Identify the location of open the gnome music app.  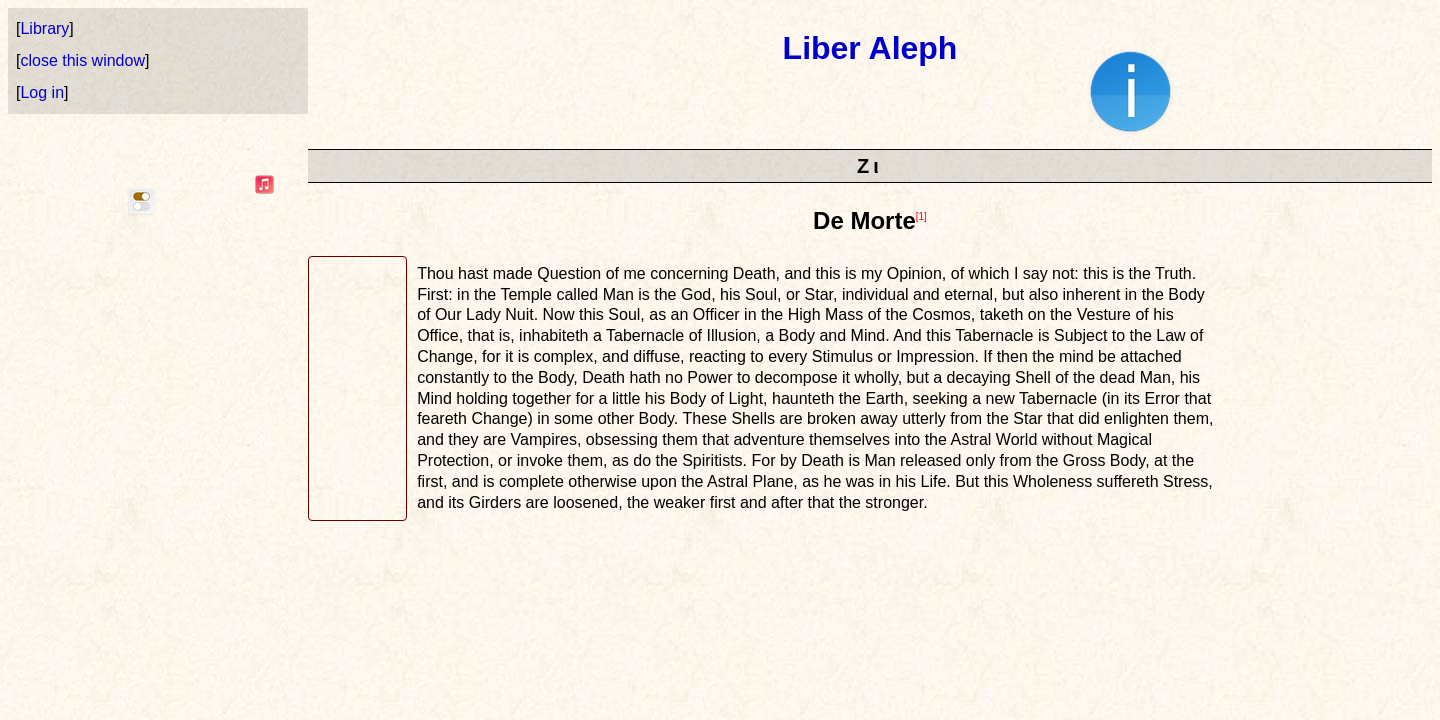
(264, 184).